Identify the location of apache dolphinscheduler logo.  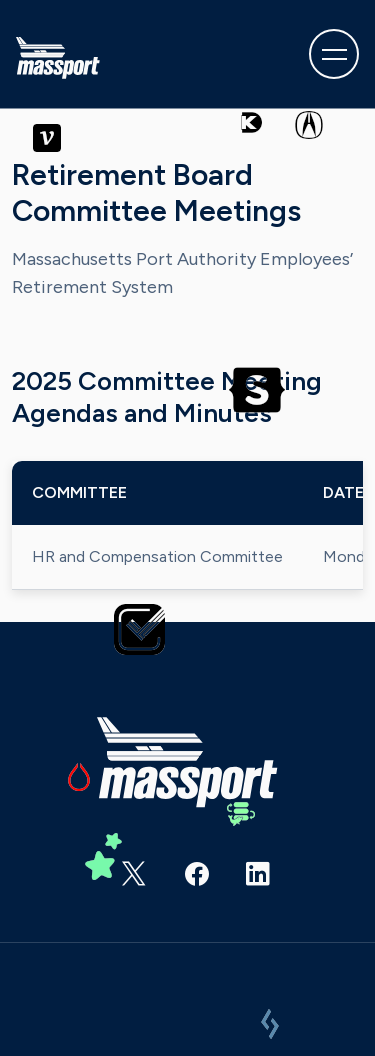
(241, 814).